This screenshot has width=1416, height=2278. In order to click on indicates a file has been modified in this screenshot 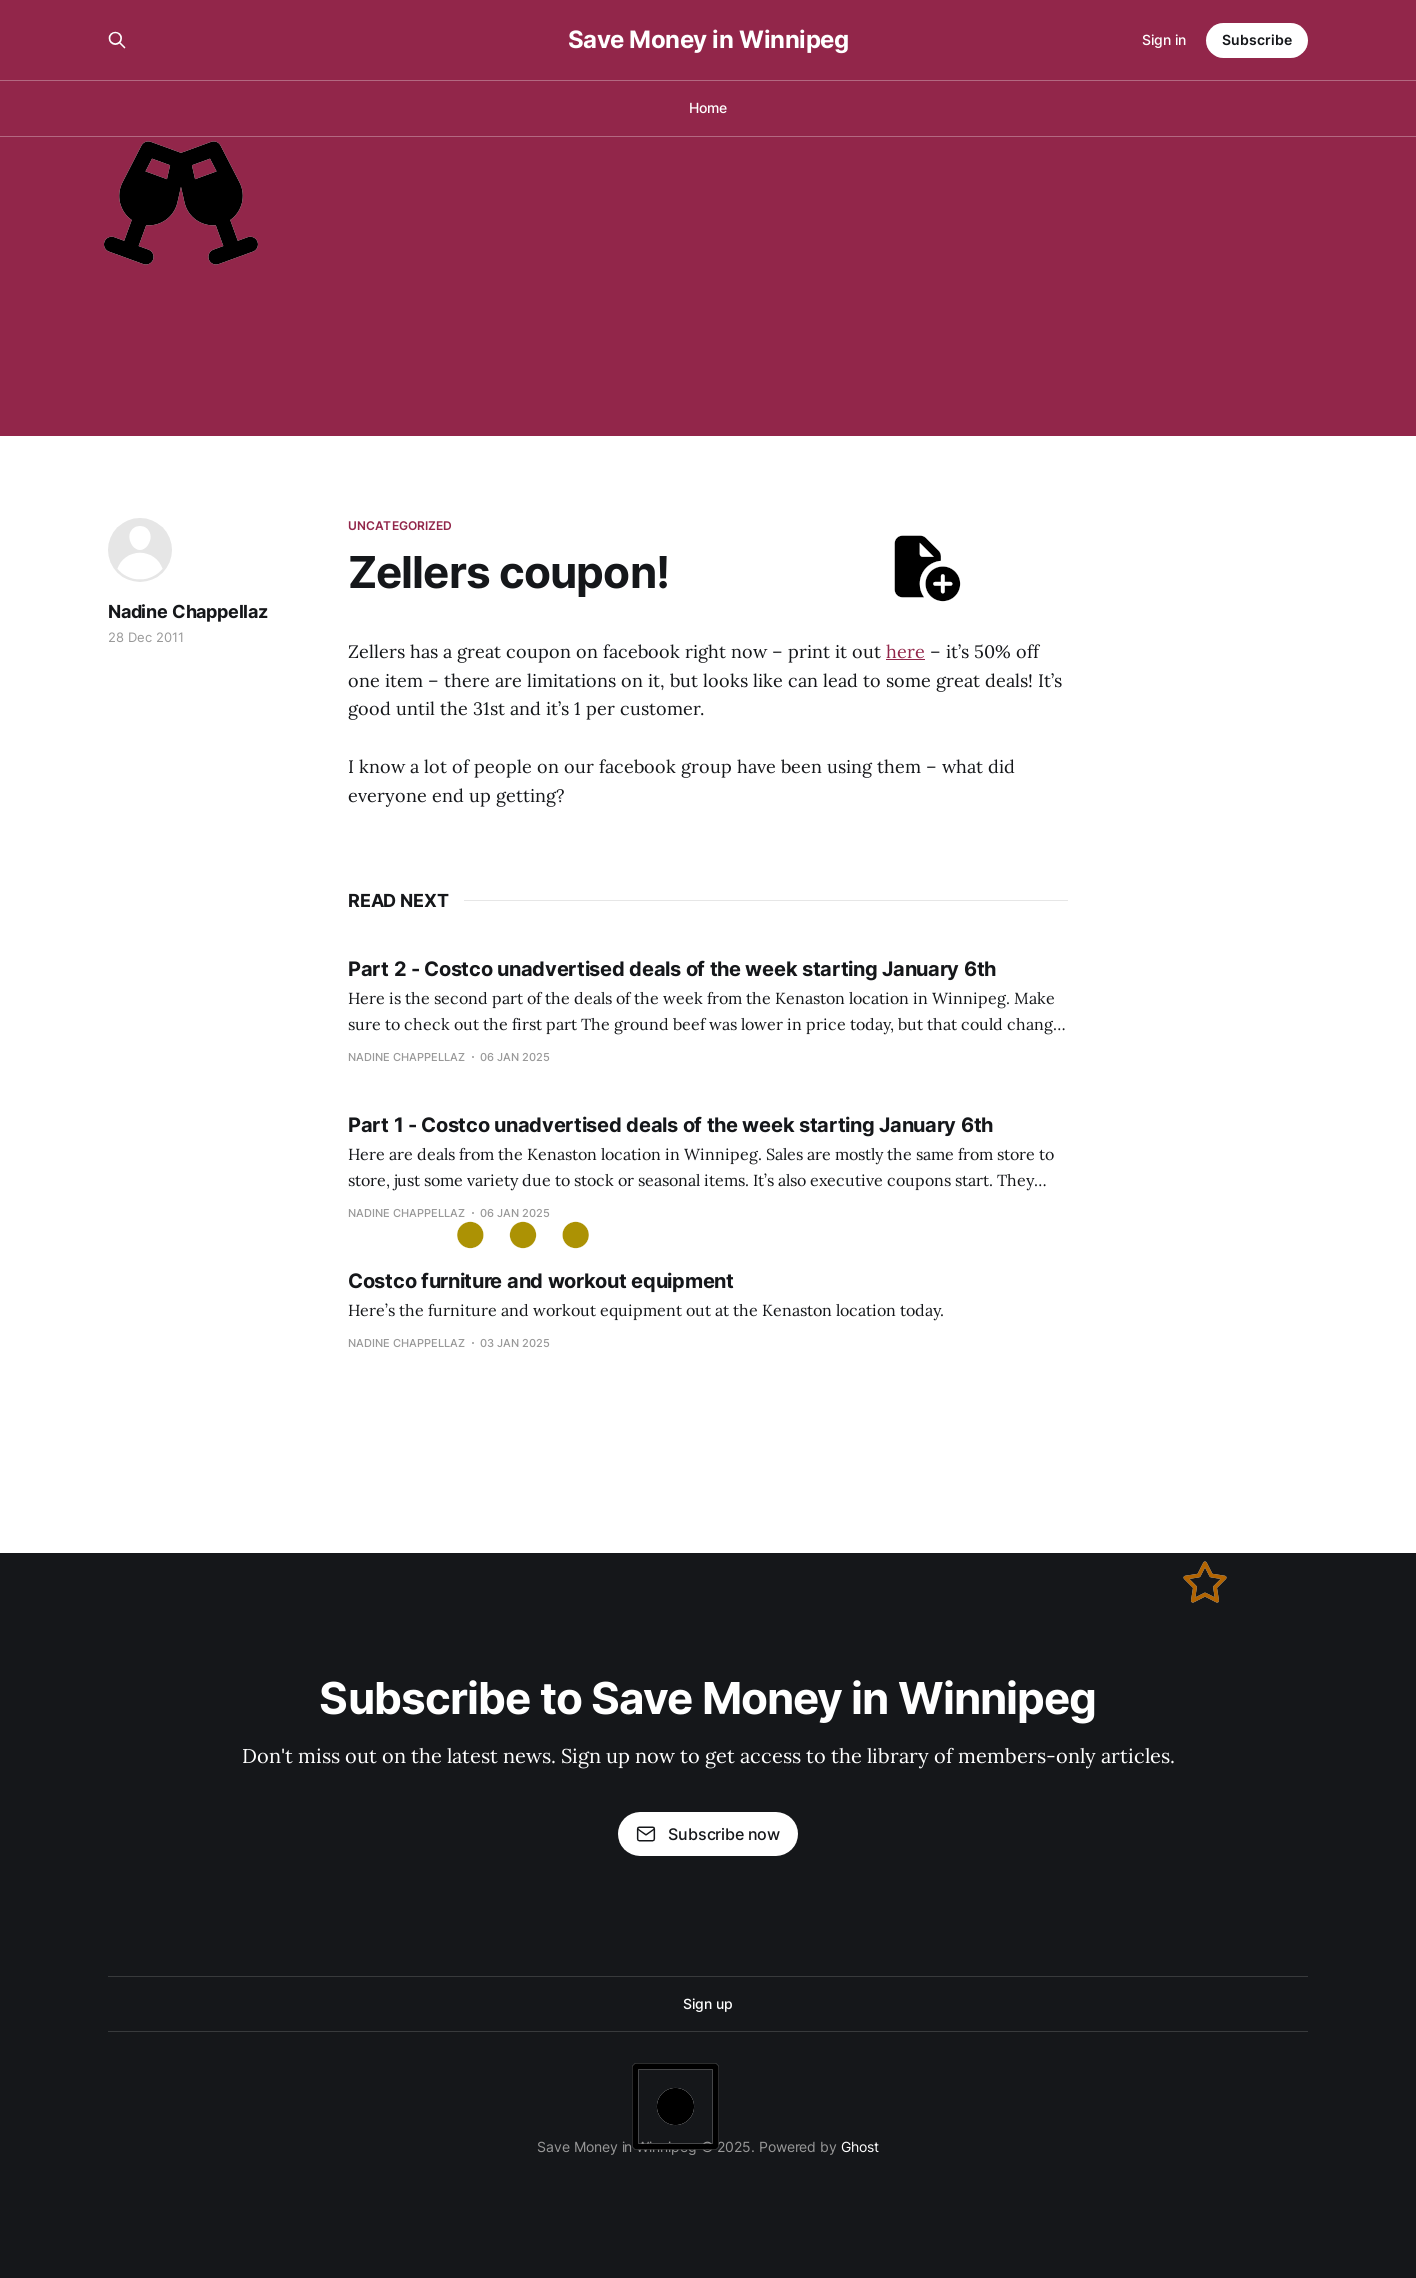, I will do `click(675, 2106)`.